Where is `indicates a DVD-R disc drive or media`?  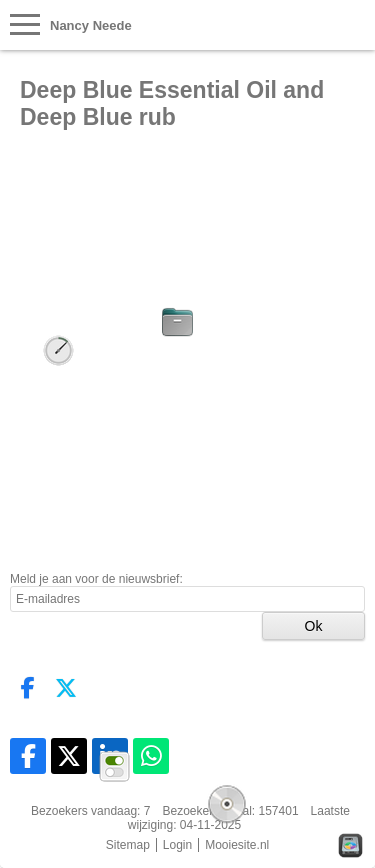 indicates a DVD-R disc drive or media is located at coordinates (227, 804).